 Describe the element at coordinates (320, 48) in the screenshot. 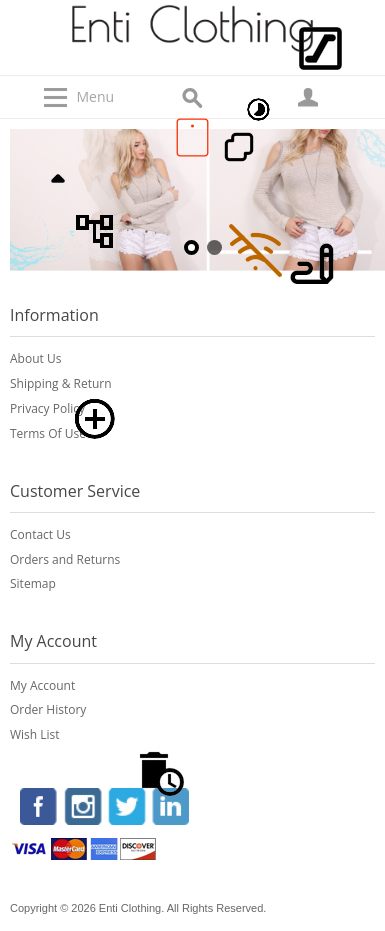

I see `indicates escalator location in a building or transit station` at that location.